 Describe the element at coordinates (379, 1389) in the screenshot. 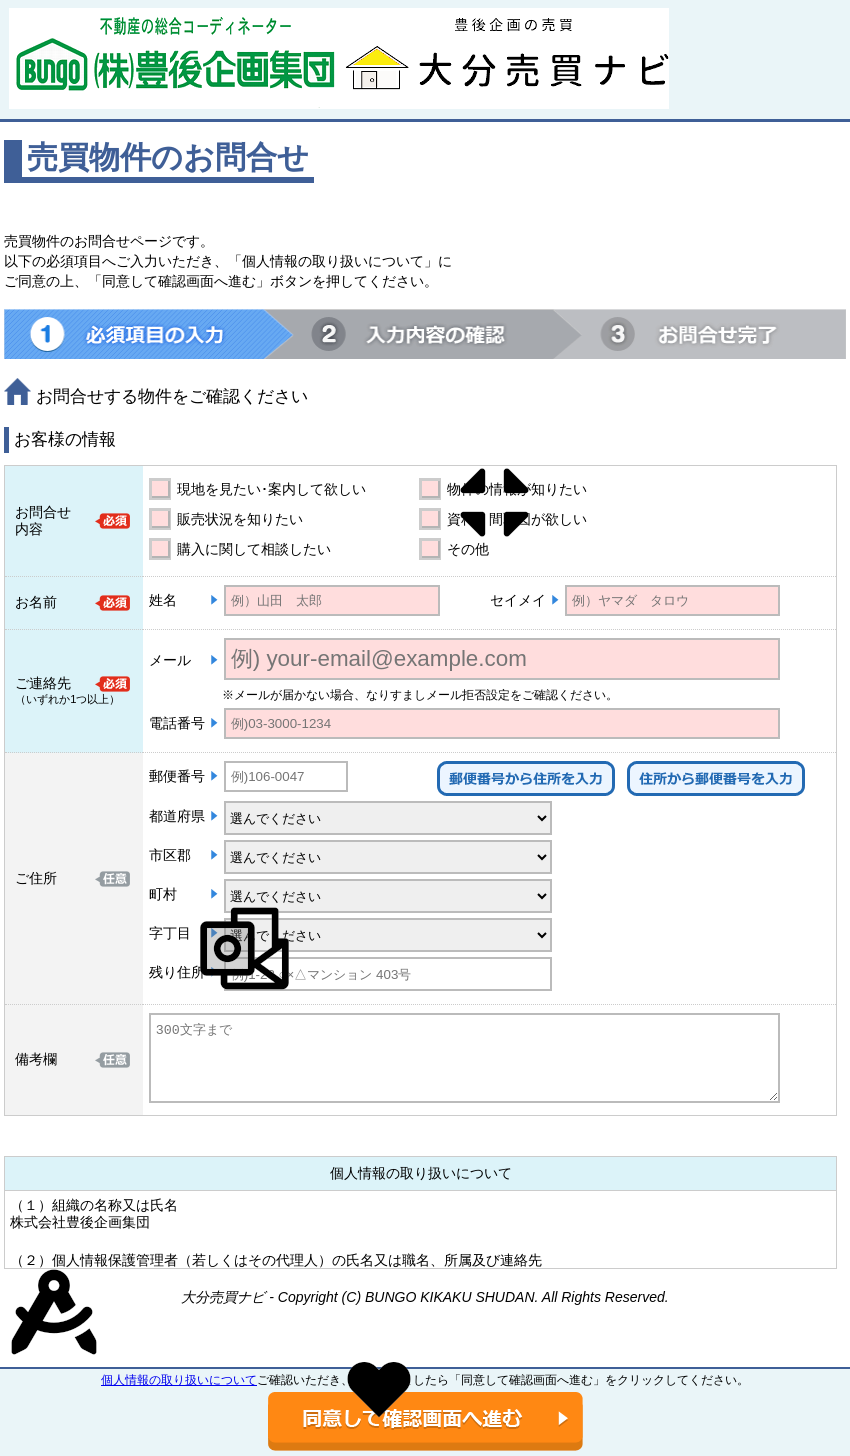

I see `indicates a favorited or liked item` at that location.